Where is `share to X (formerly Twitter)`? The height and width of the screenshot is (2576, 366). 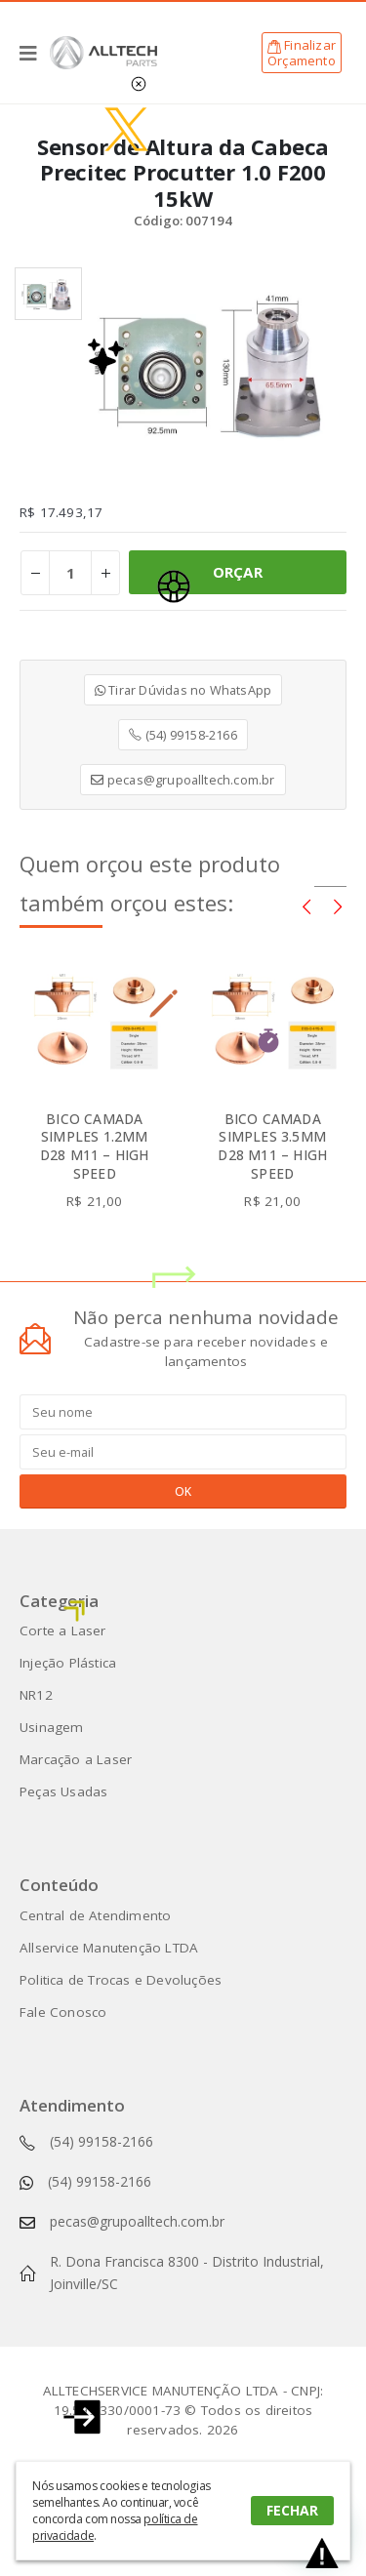
share to X (formerly Twitter) is located at coordinates (126, 129).